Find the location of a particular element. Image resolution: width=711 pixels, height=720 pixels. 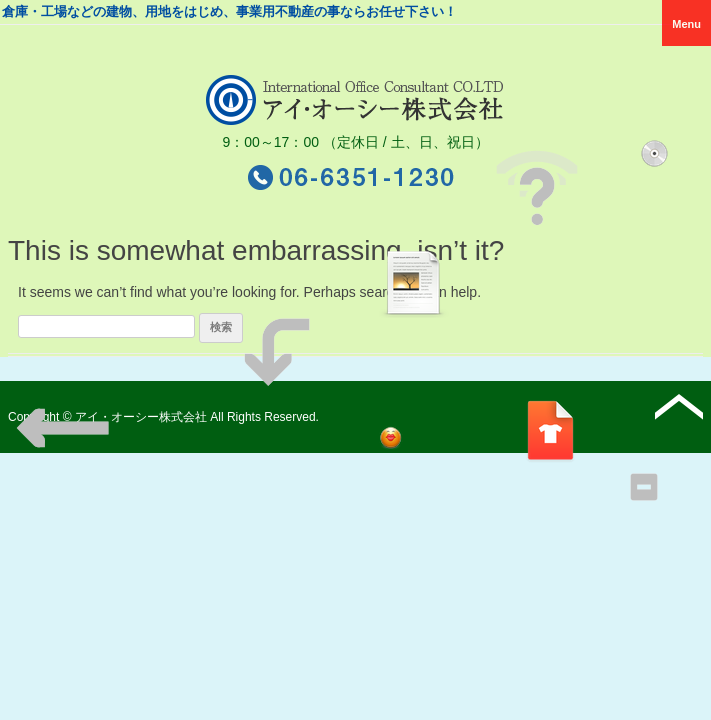

play previous track in playlist is located at coordinates (64, 428).